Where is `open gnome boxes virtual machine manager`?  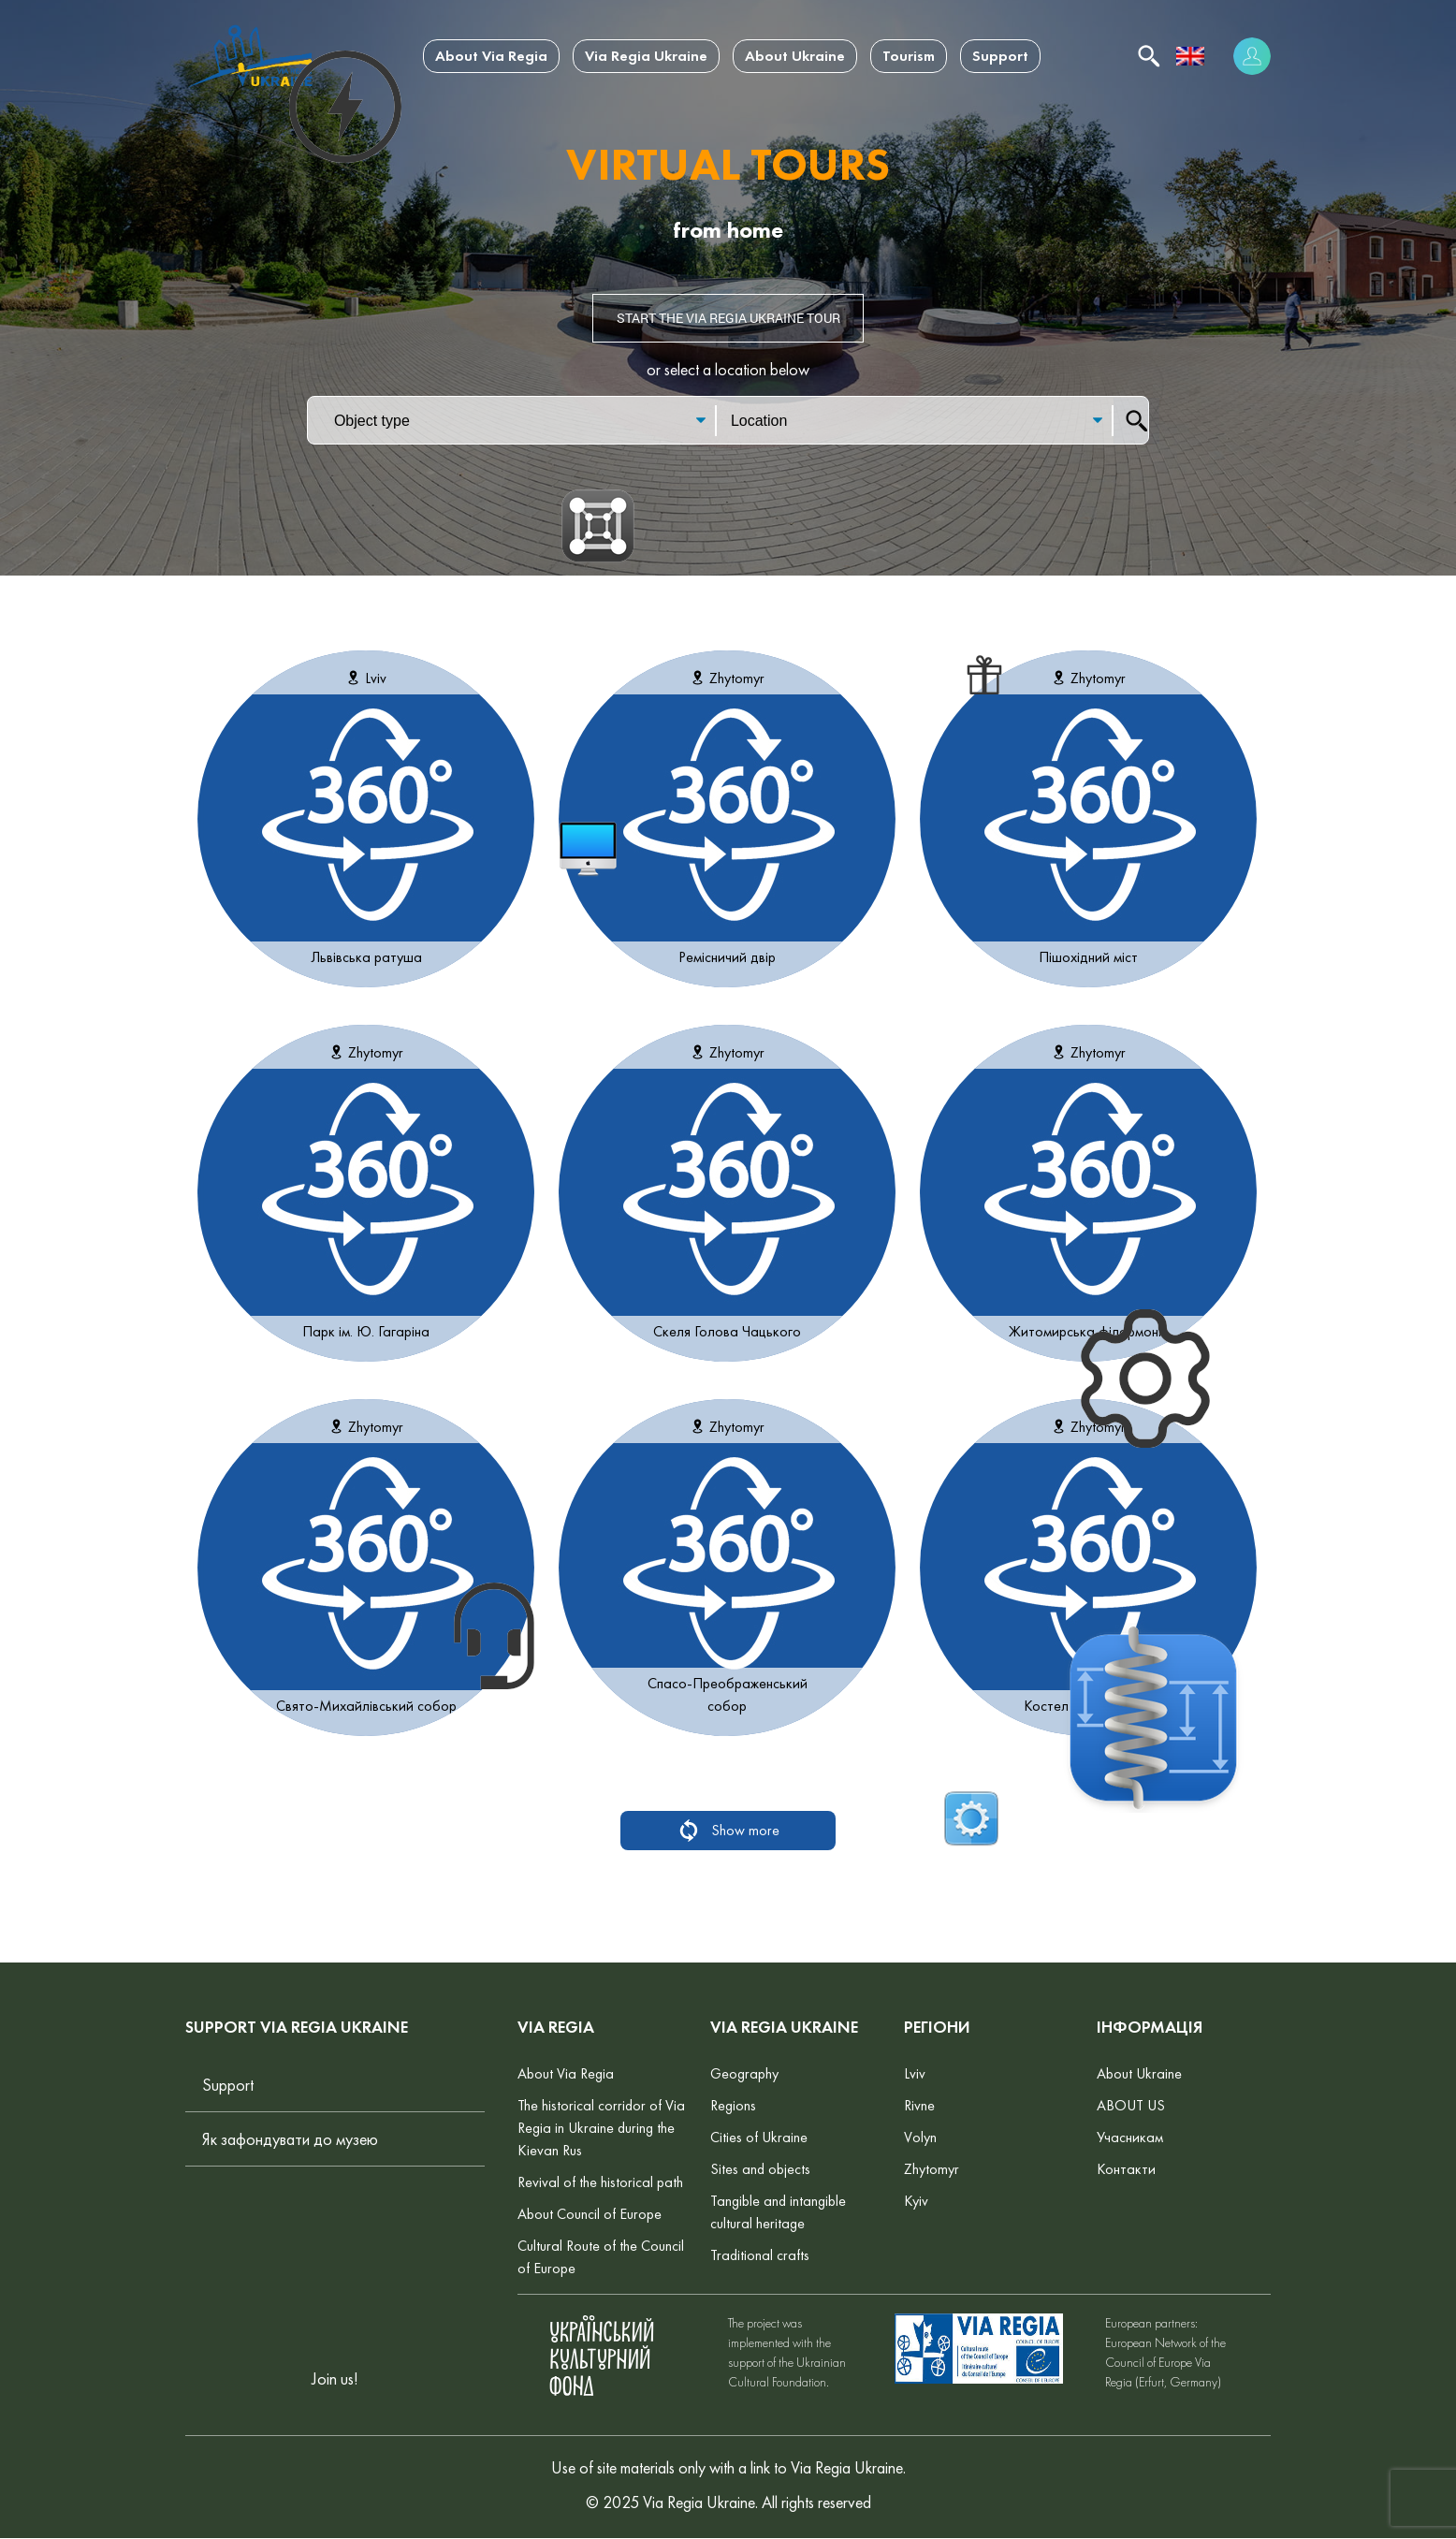 open gnome boxes virtual machine manager is located at coordinates (598, 526).